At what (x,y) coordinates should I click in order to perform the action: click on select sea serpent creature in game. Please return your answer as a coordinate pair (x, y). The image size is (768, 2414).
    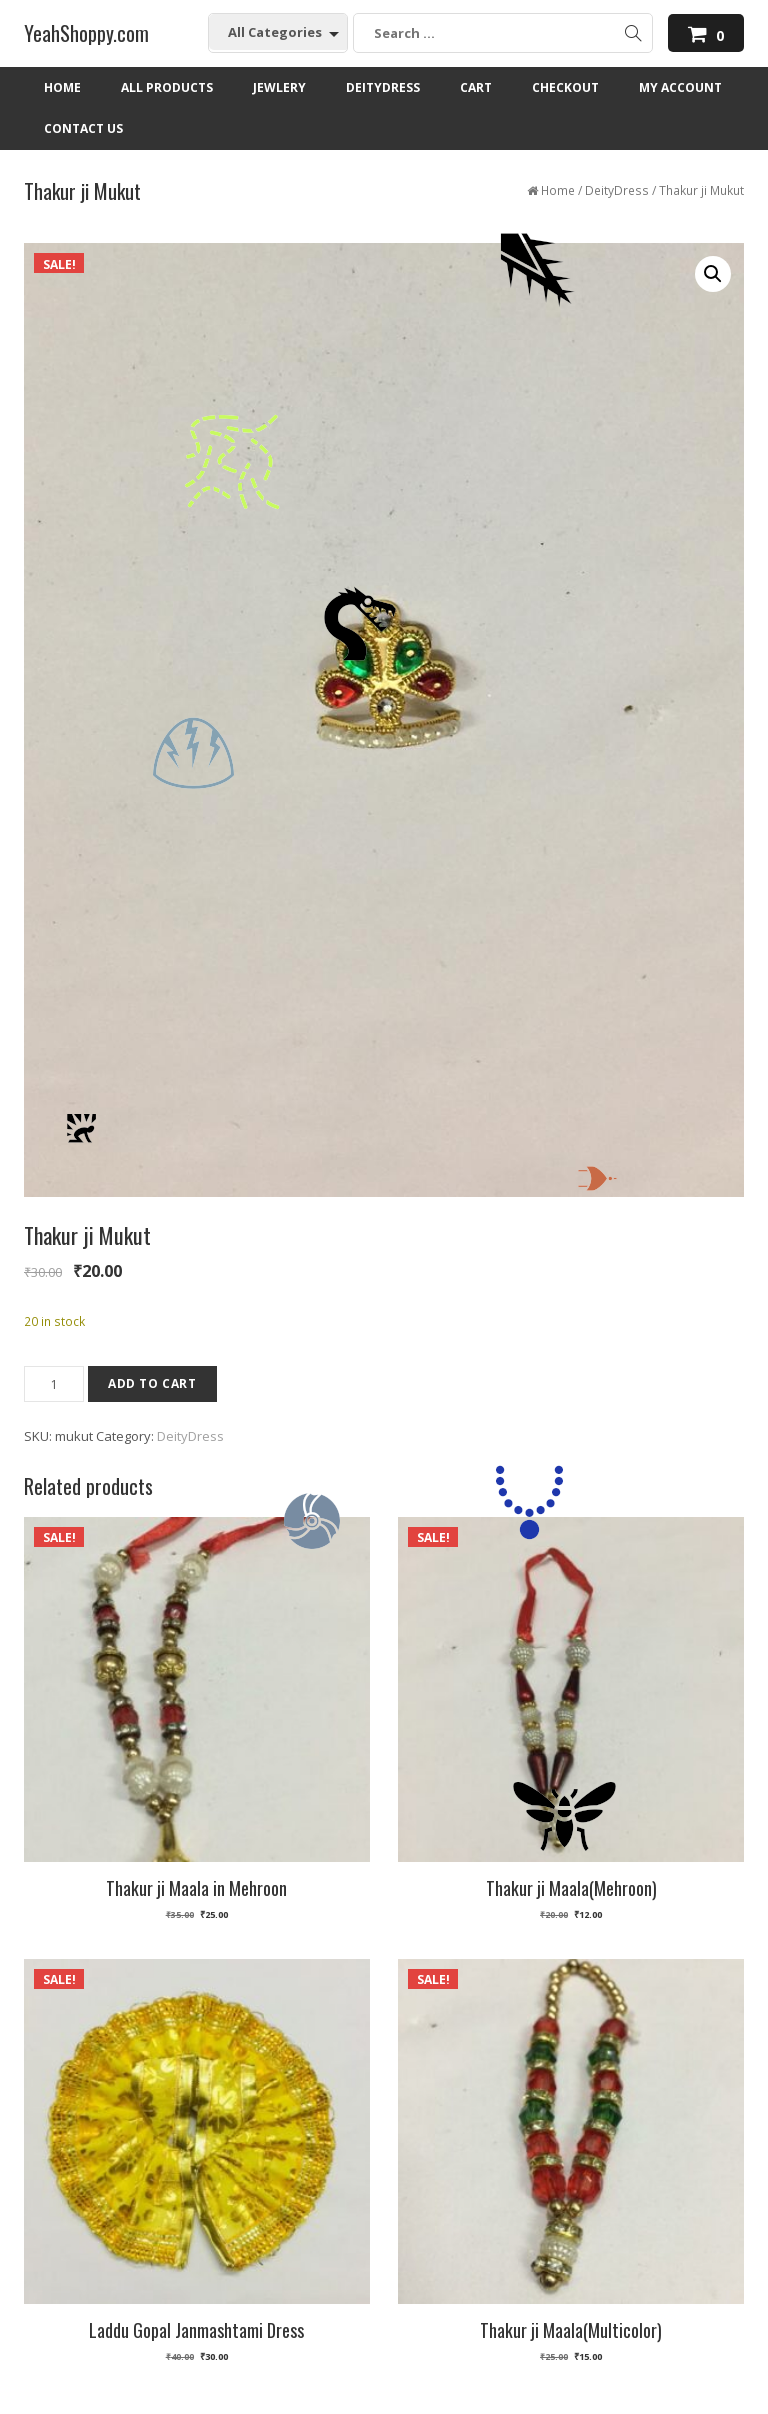
    Looking at the image, I should click on (359, 623).